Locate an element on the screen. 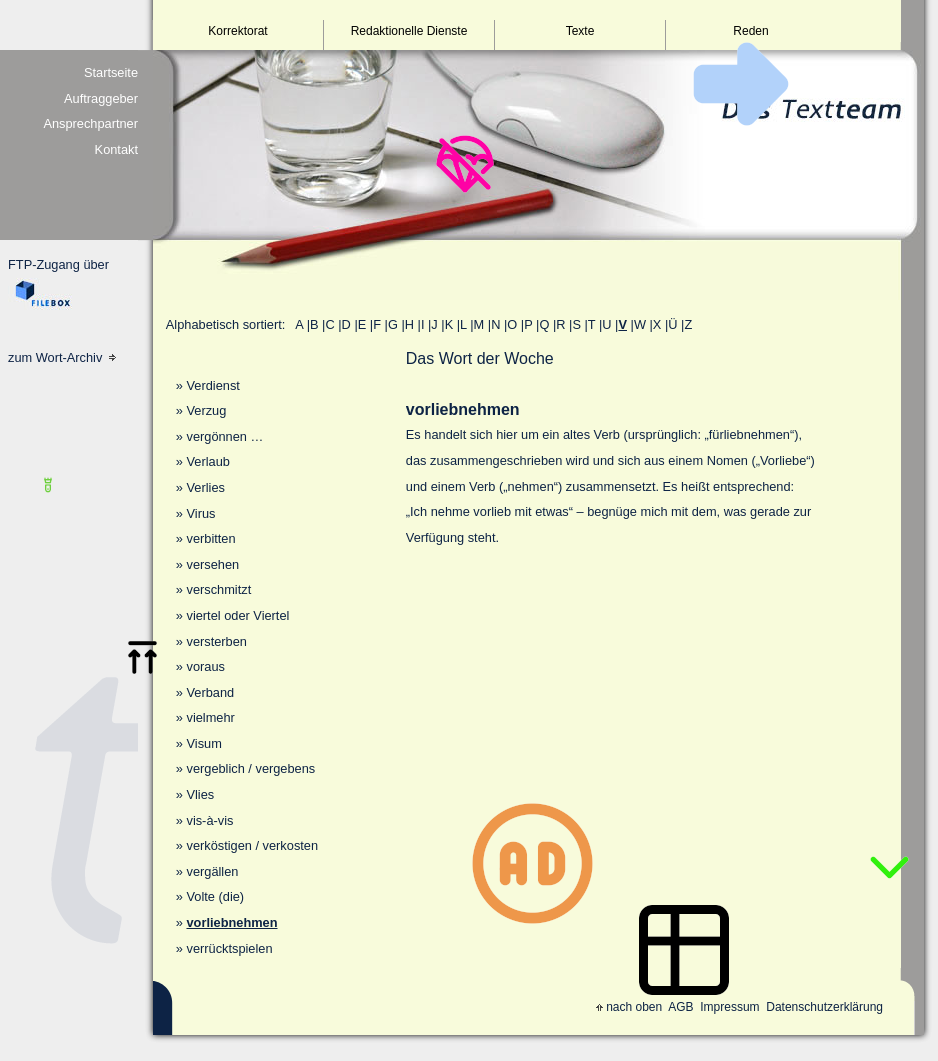 Image resolution: width=938 pixels, height=1061 pixels. expand a dropdown menu or collapsed section is located at coordinates (889, 867).